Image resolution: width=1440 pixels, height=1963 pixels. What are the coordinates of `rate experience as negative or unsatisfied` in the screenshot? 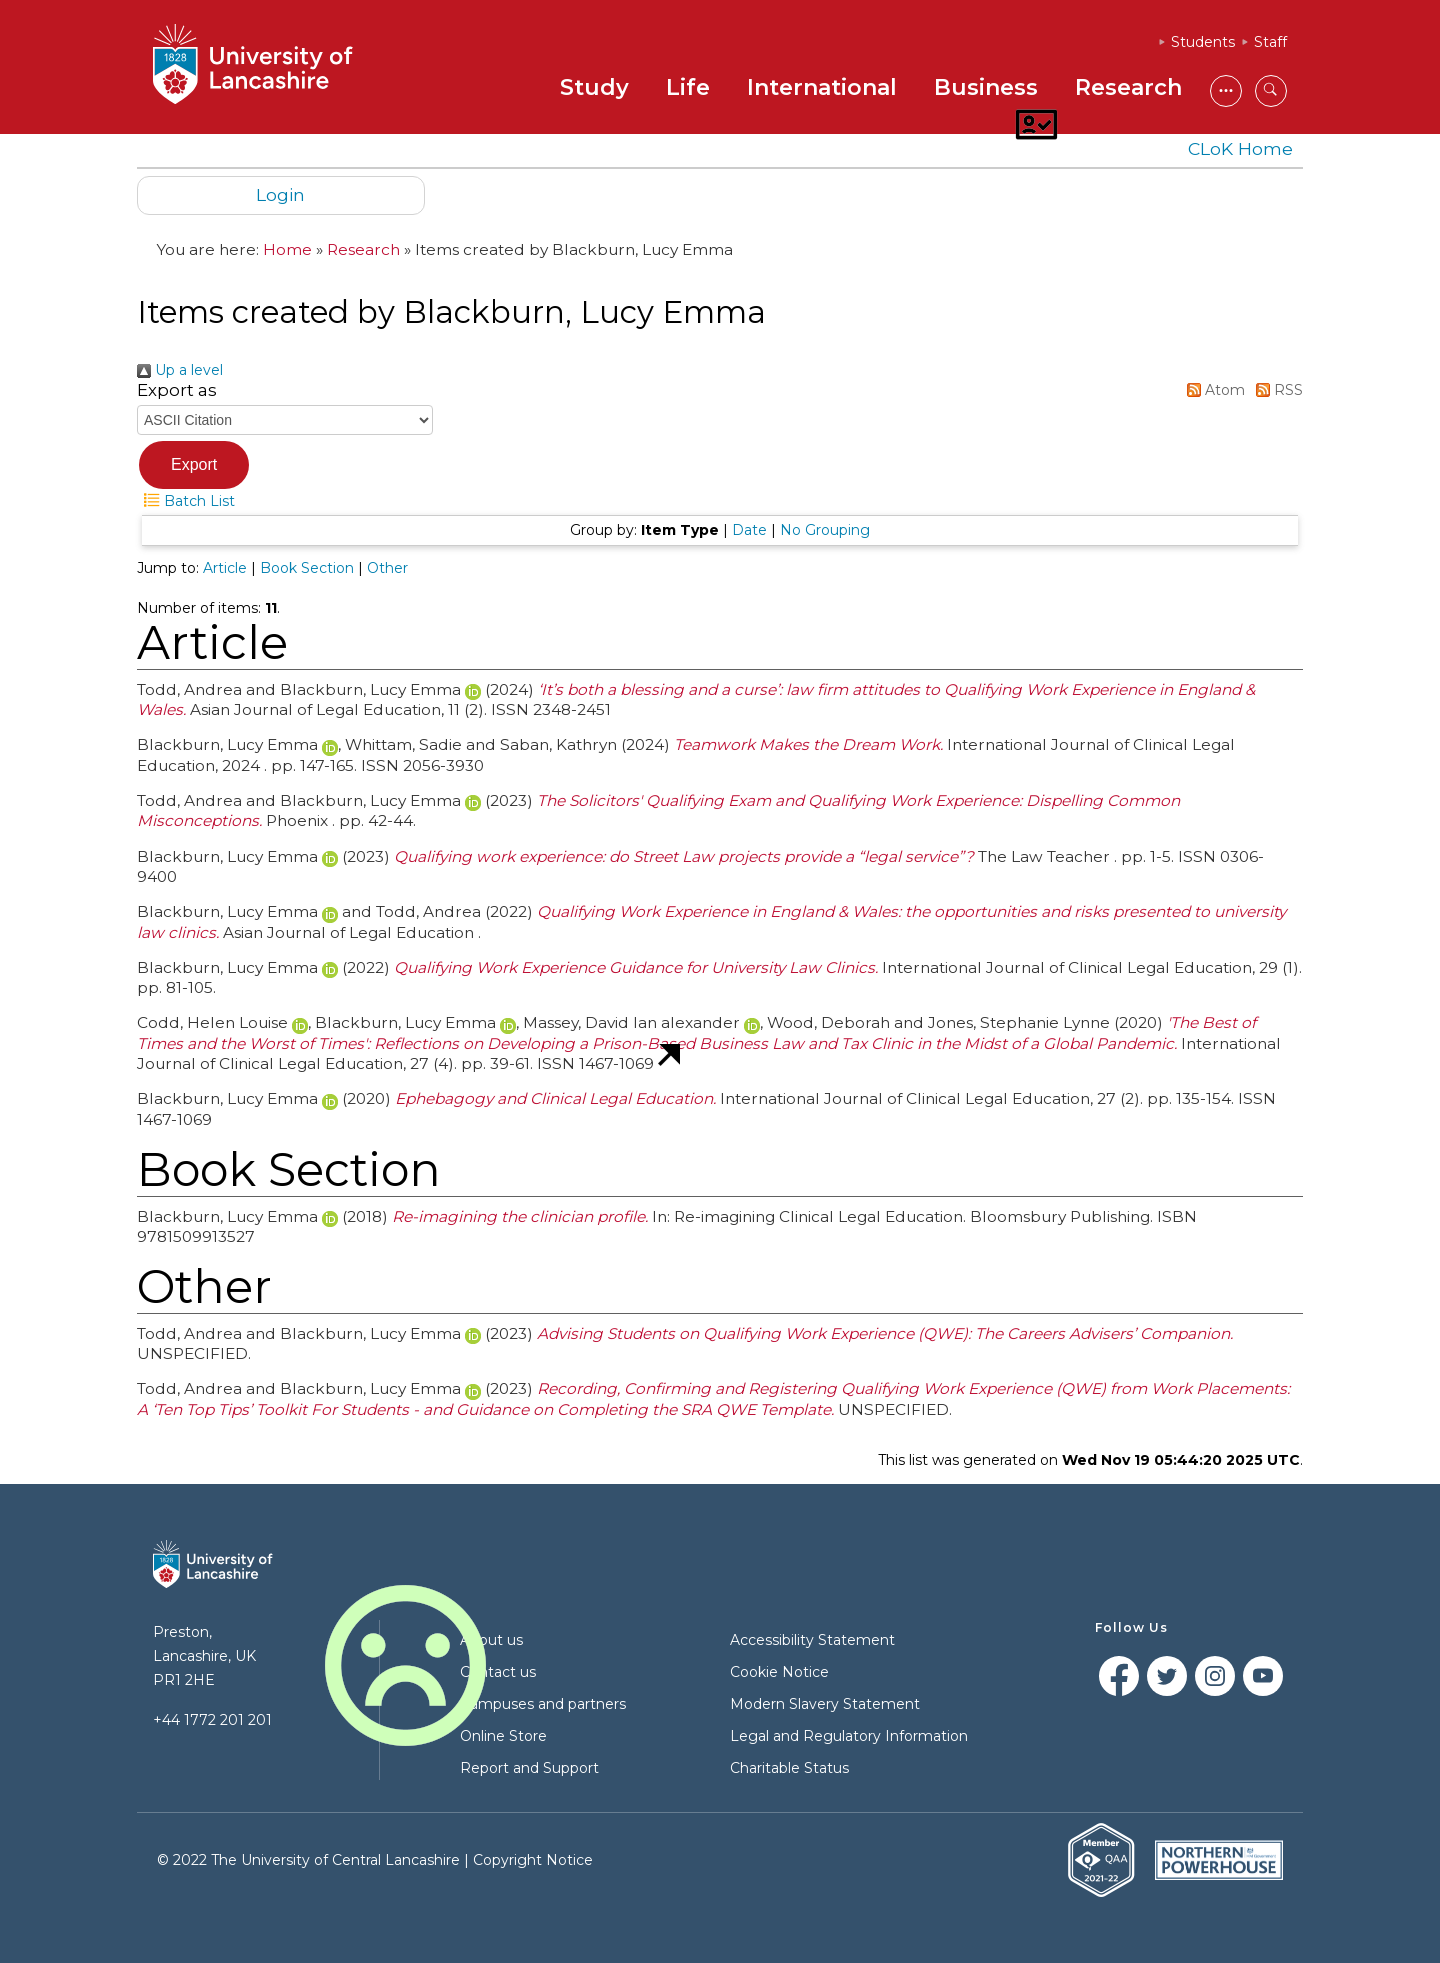 It's located at (405, 1665).